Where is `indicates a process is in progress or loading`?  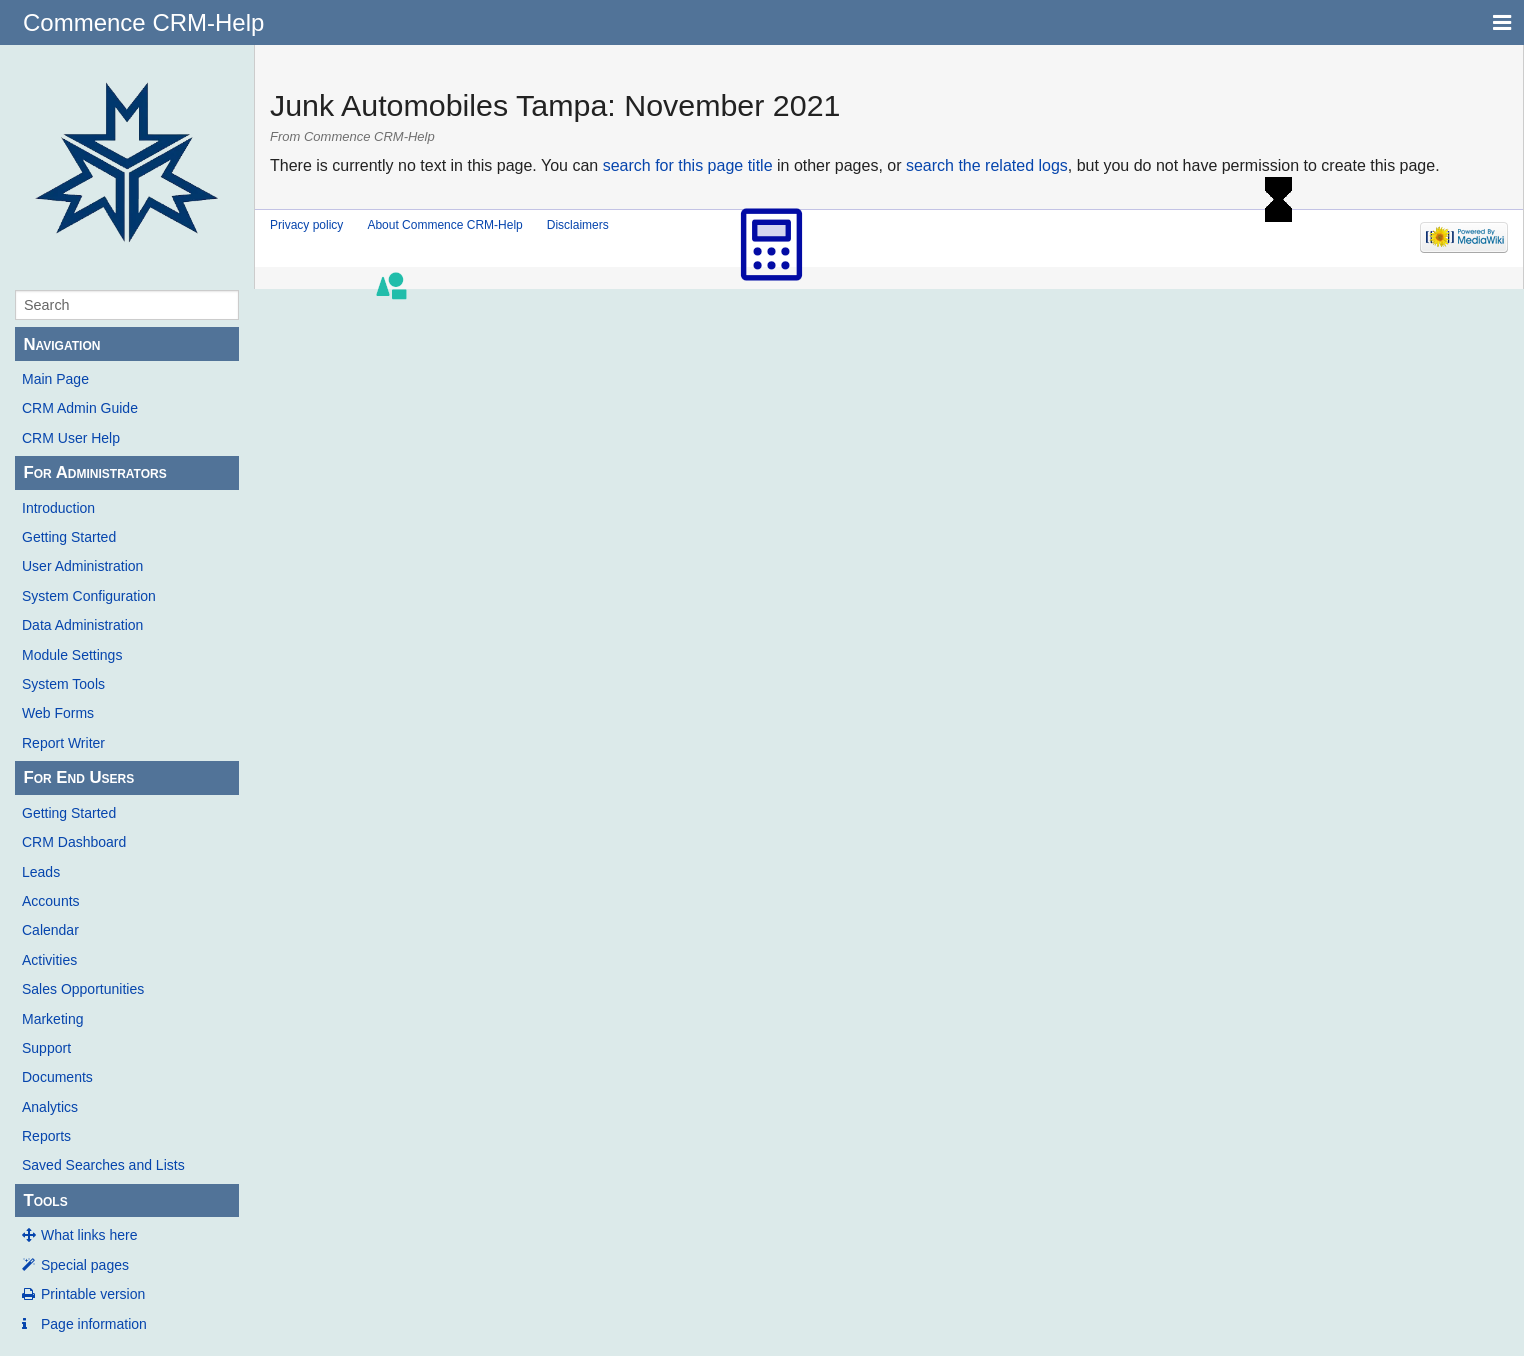
indicates a process is in progress or loading is located at coordinates (1278, 199).